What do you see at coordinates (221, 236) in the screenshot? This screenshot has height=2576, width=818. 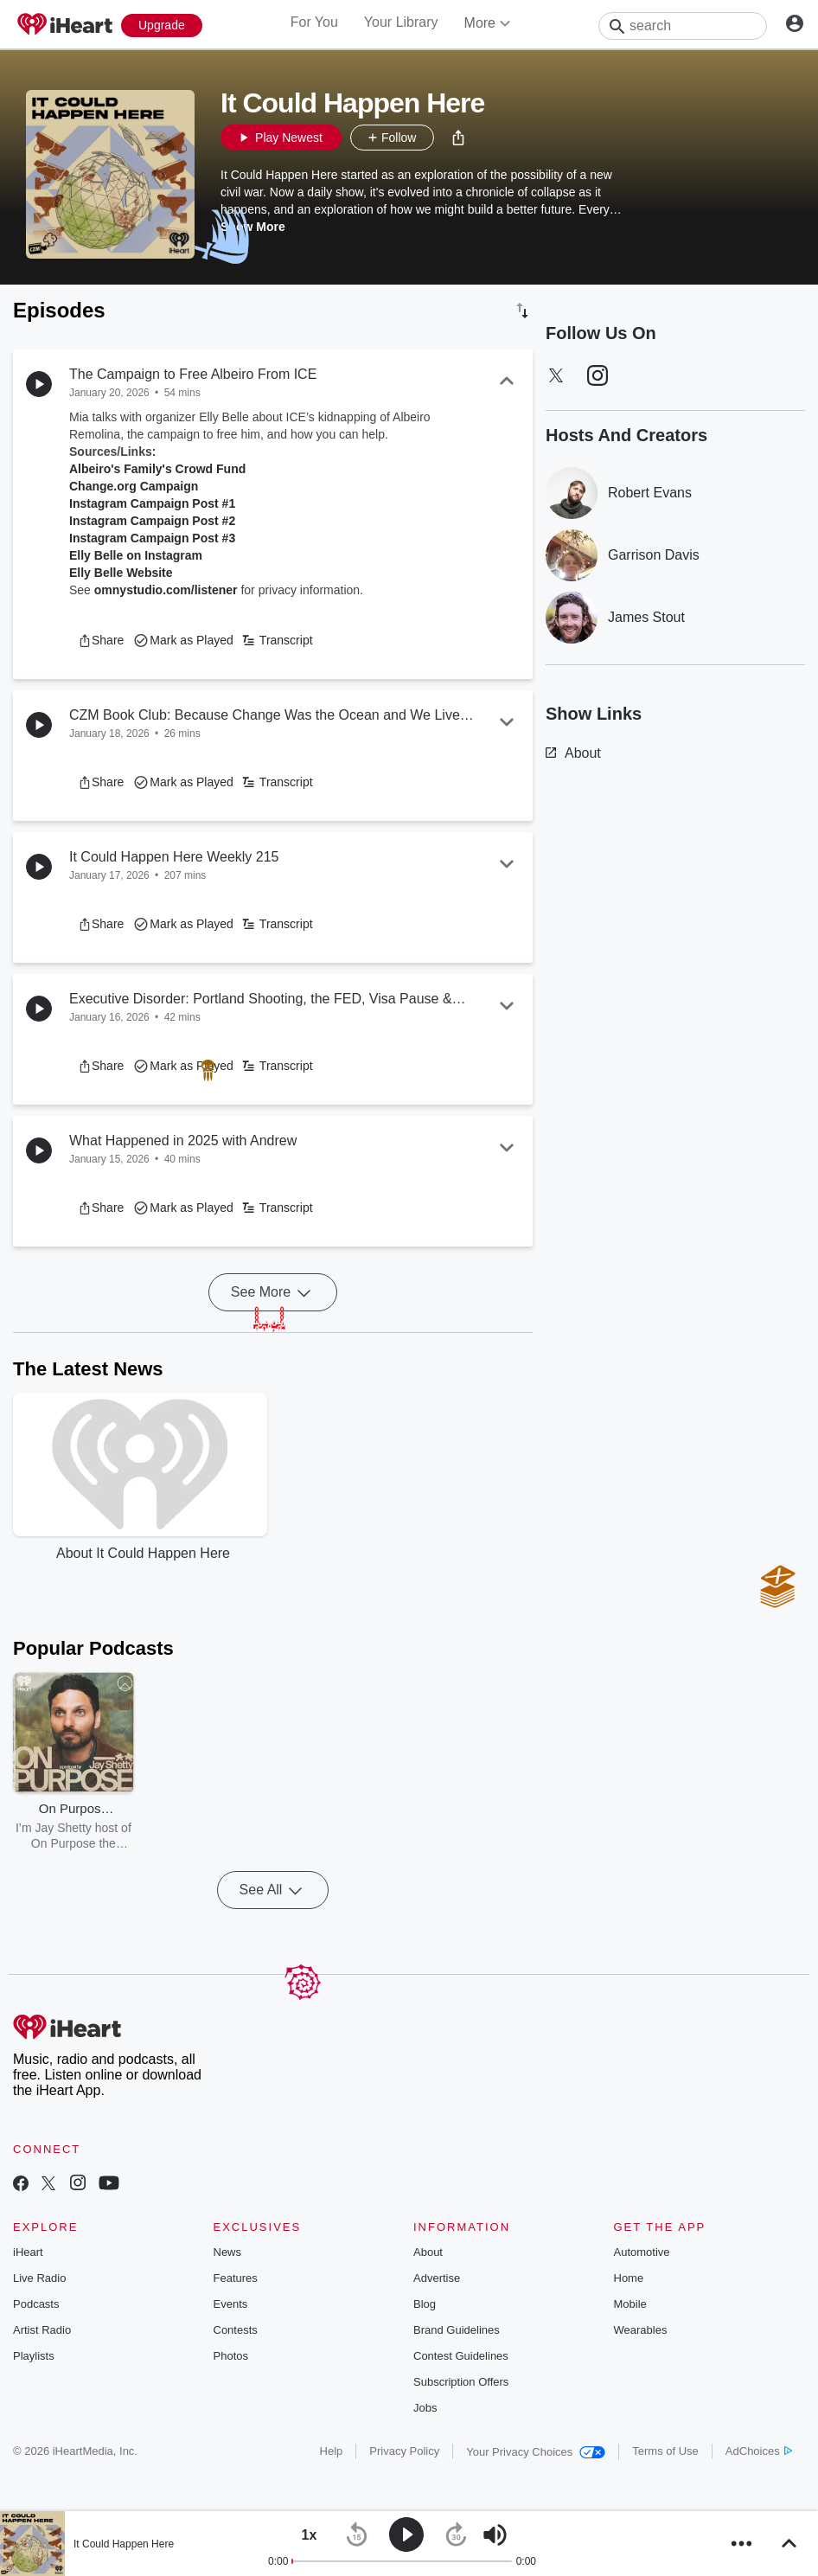 I see `perform a slash attack in combat` at bounding box center [221, 236].